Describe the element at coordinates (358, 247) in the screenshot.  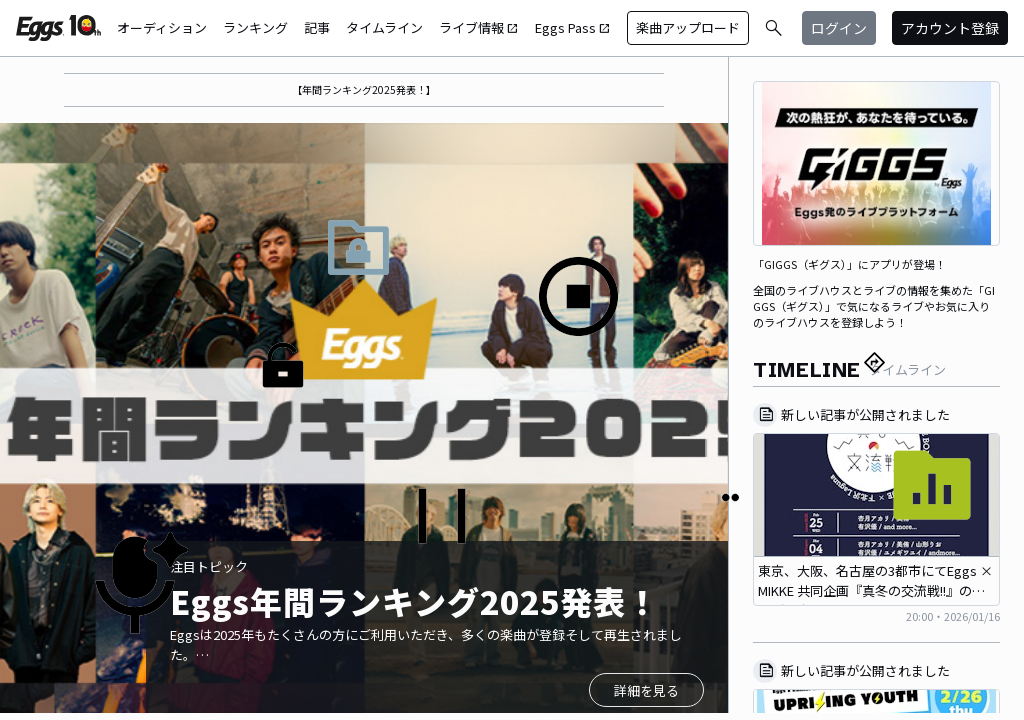
I see `access a password-protected folder` at that location.